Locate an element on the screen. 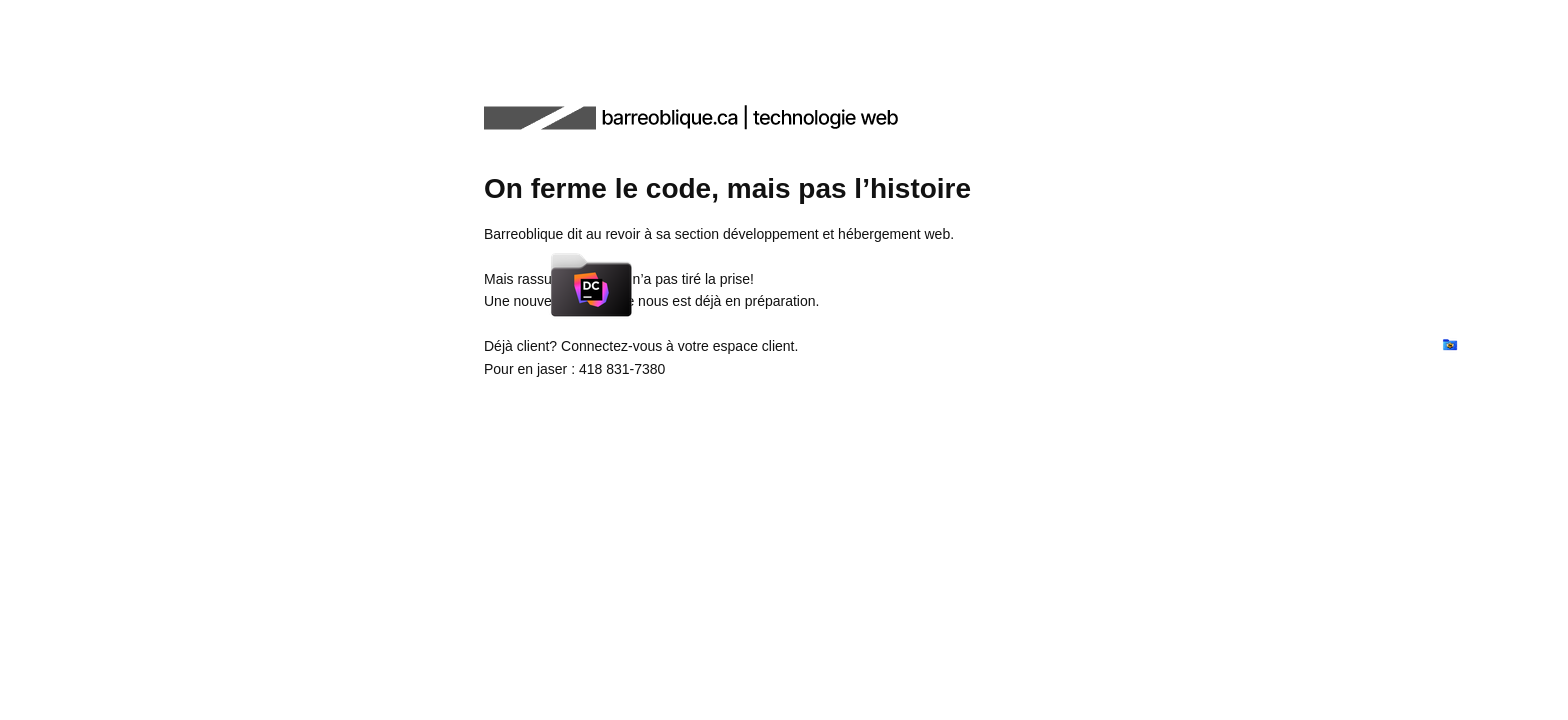 The width and height of the screenshot is (1568, 720). open jetbrains dotcover project folder is located at coordinates (591, 287).